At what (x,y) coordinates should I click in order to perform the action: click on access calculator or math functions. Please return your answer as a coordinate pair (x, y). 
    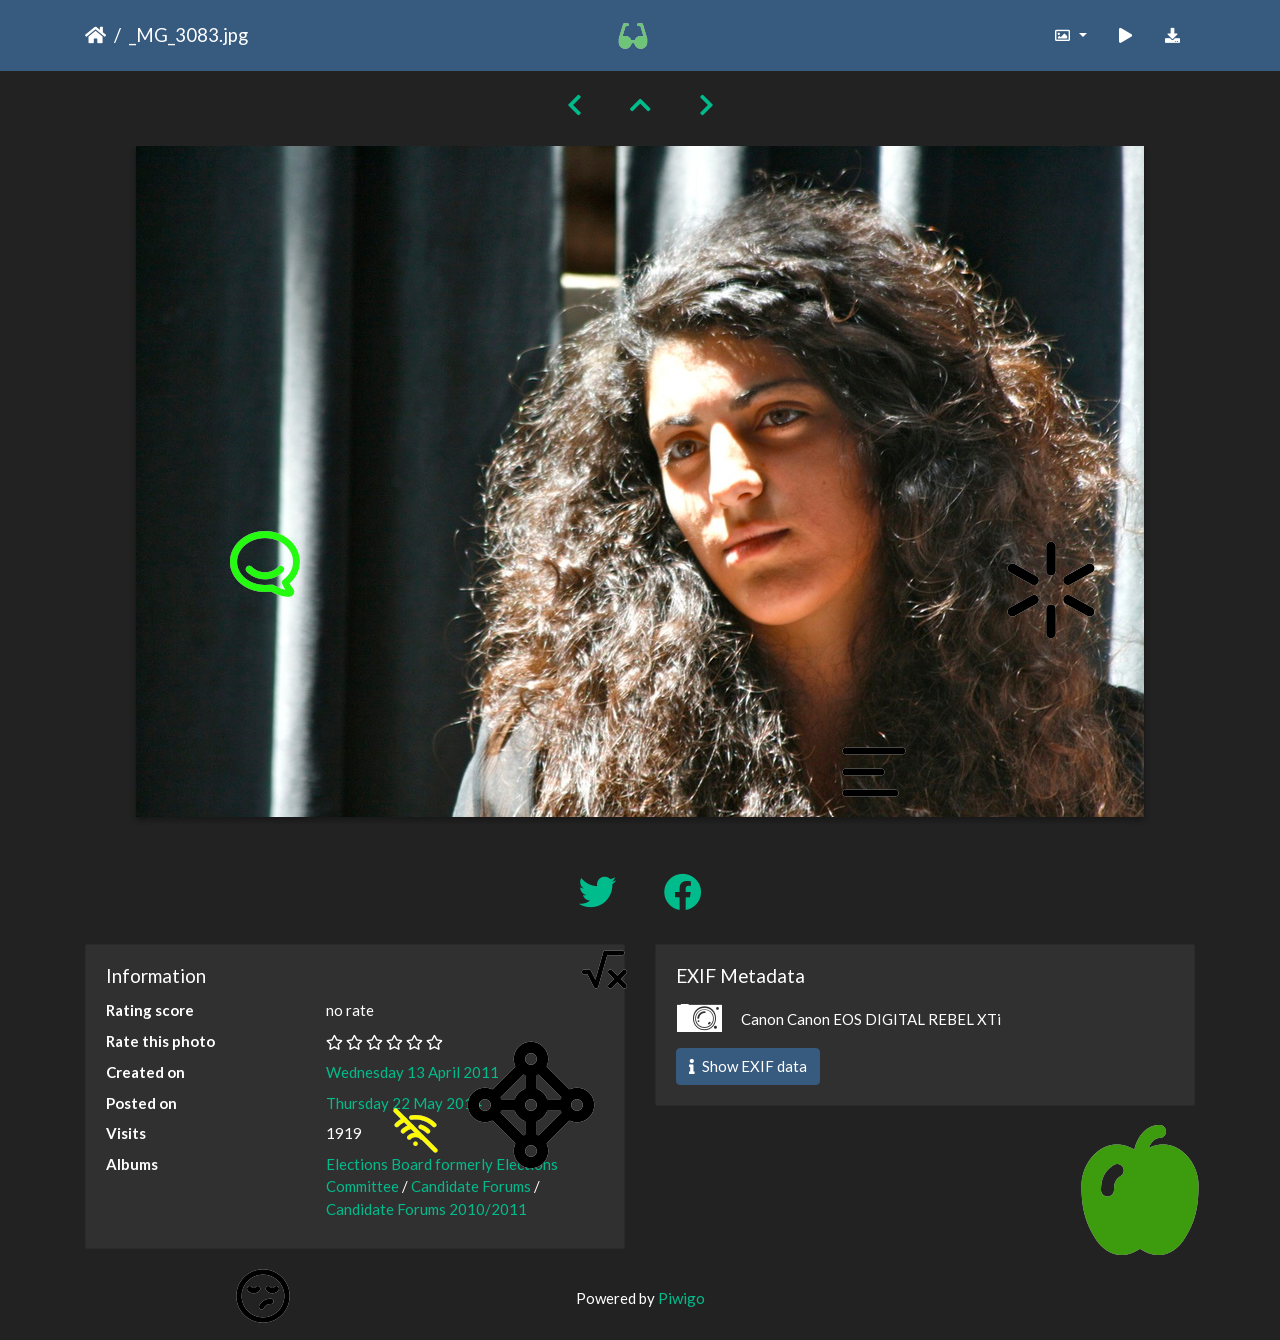
    Looking at the image, I should click on (605, 969).